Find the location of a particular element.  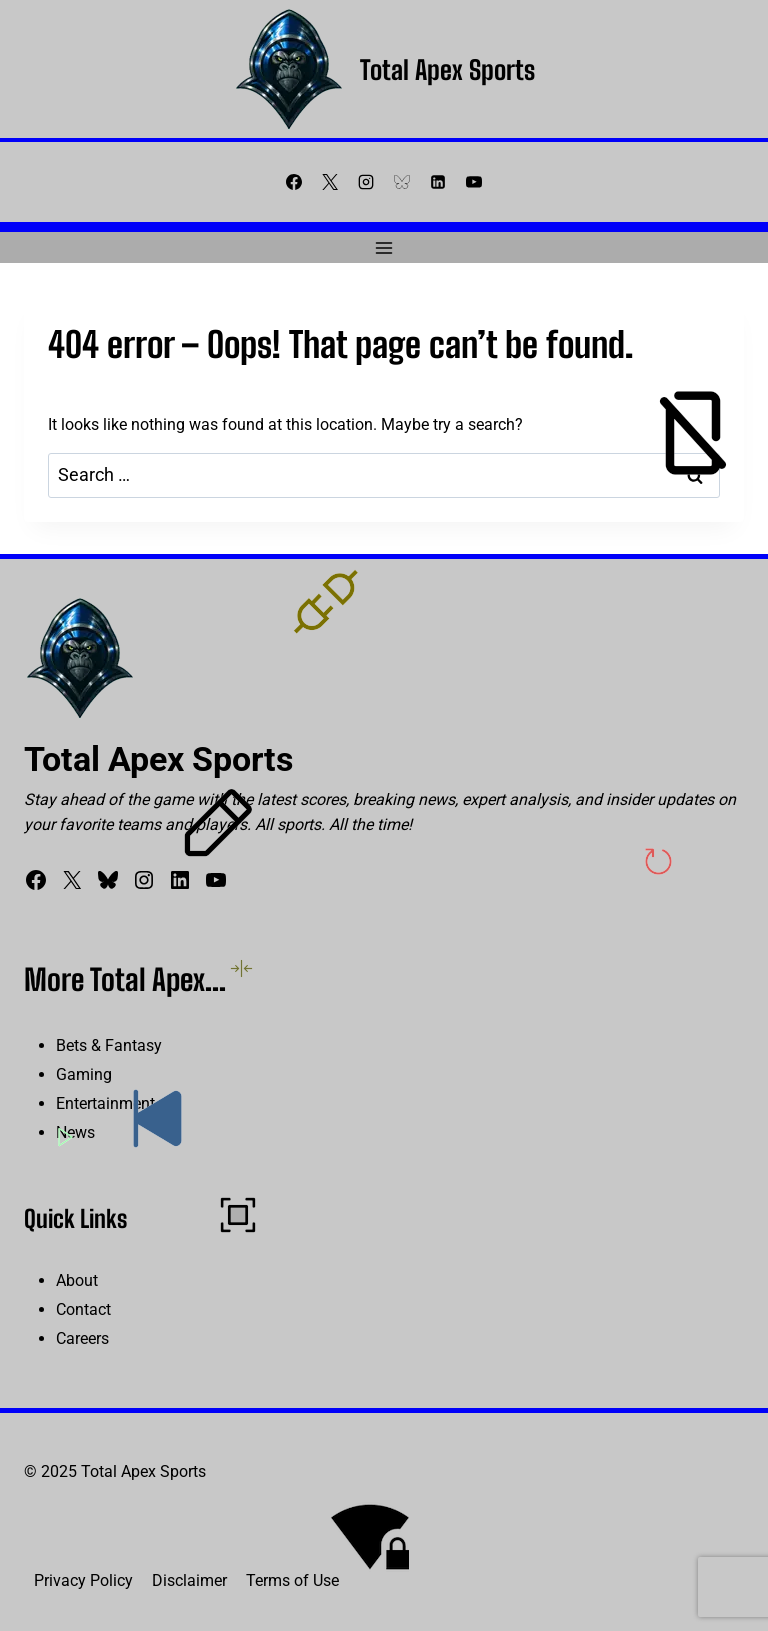

refresh or reload the current content is located at coordinates (658, 861).